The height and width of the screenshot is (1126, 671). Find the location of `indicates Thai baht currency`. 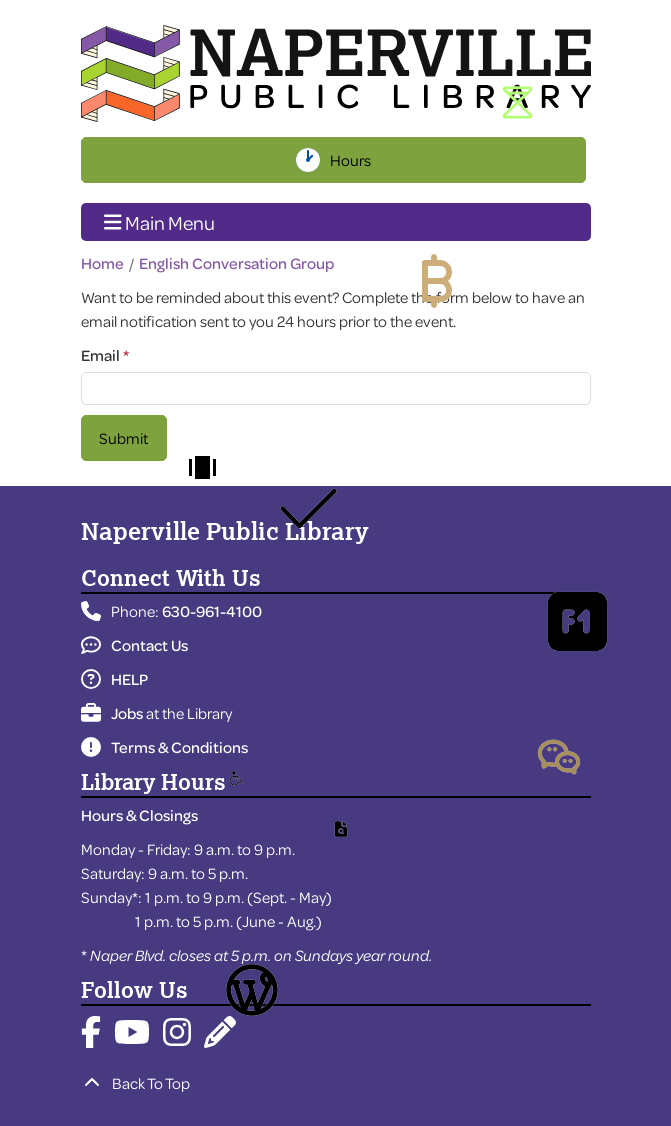

indicates Thai baht currency is located at coordinates (437, 281).